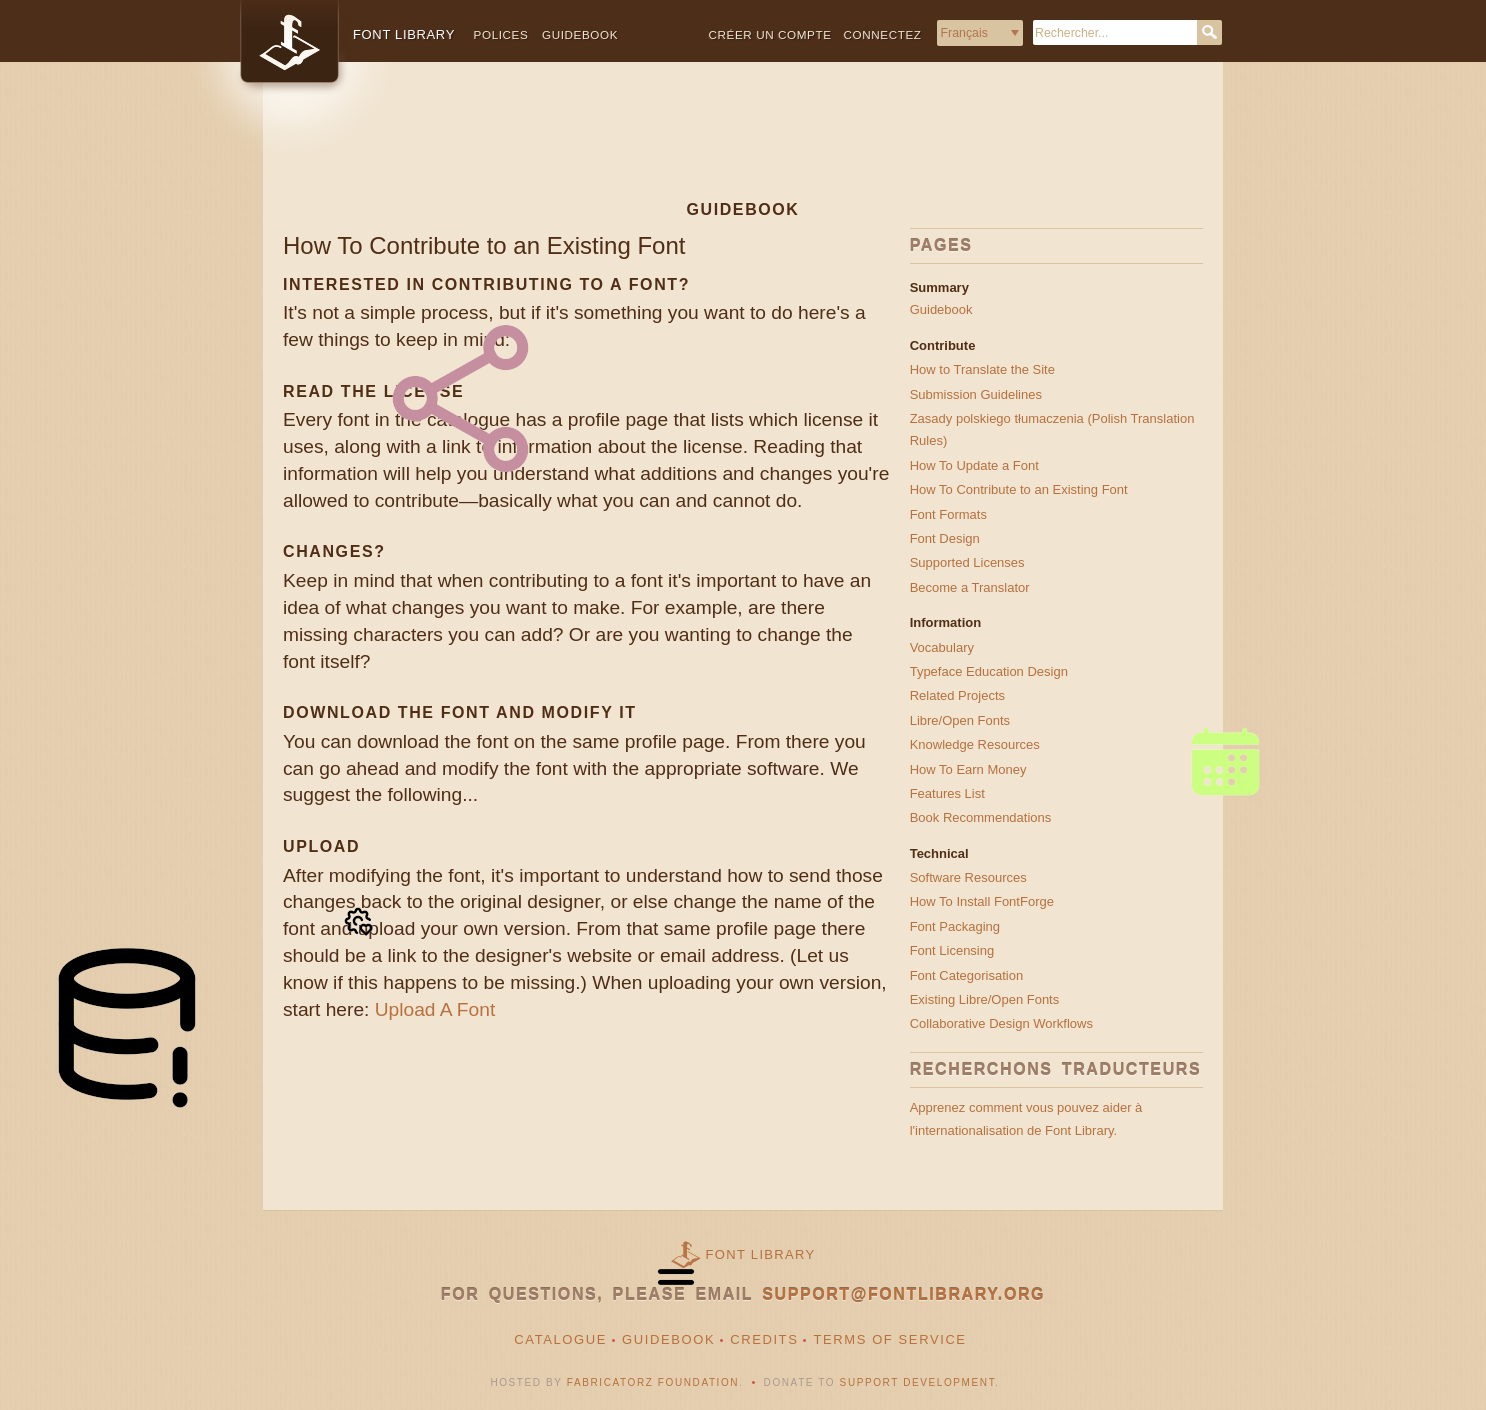  Describe the element at coordinates (460, 398) in the screenshot. I see `share content to social media` at that location.